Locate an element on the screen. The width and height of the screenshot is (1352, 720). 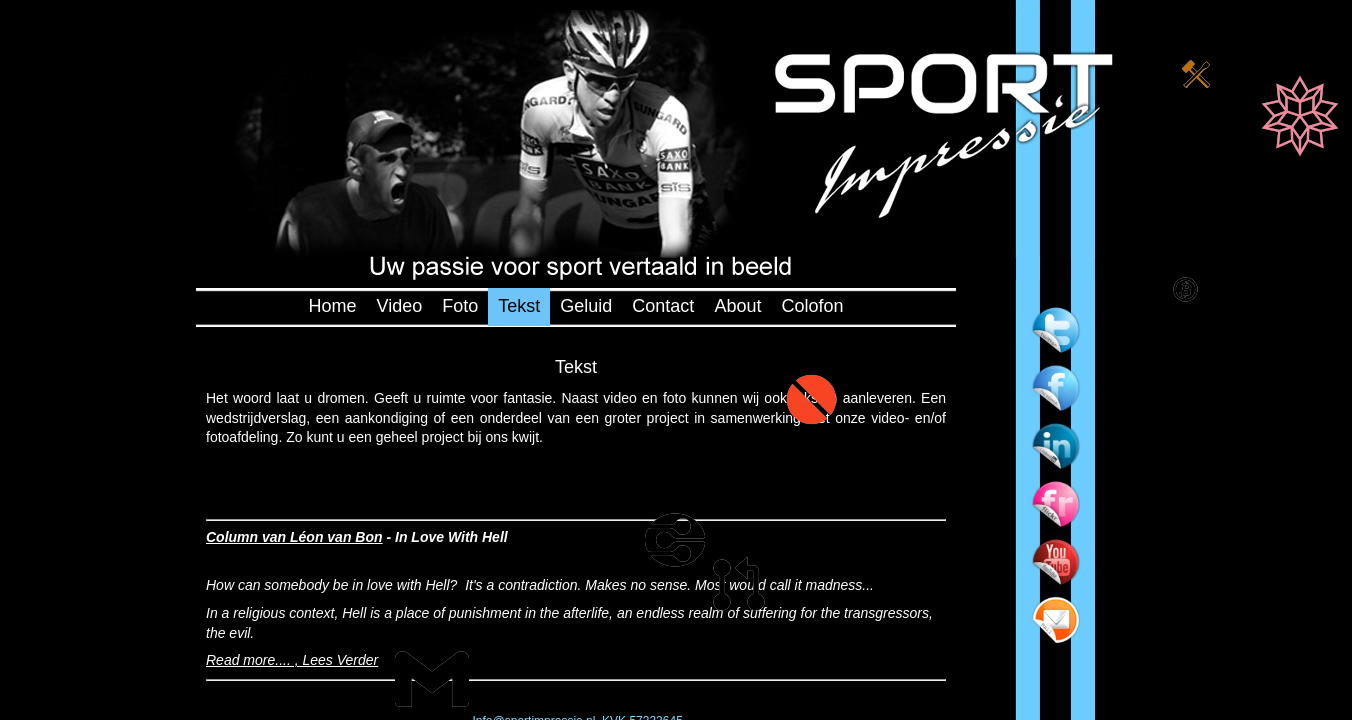
view or manage git pull requests is located at coordinates (739, 585).